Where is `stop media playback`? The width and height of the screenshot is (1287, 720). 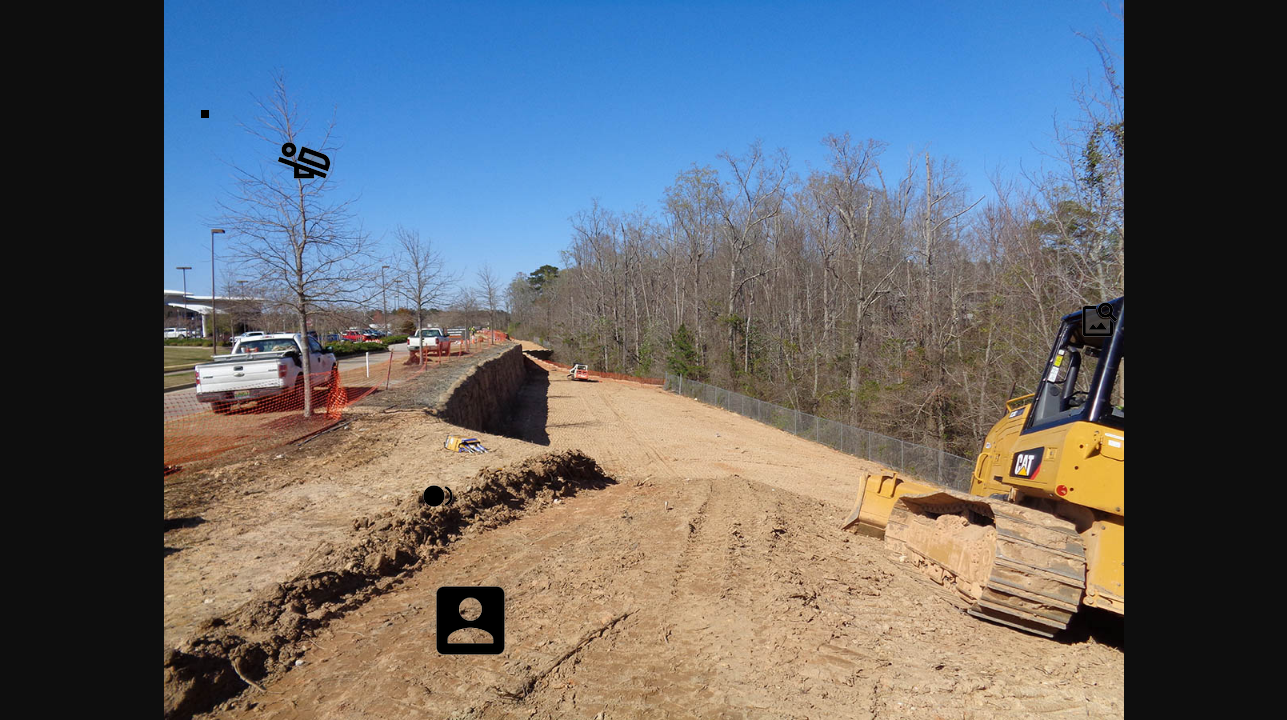 stop media playback is located at coordinates (205, 114).